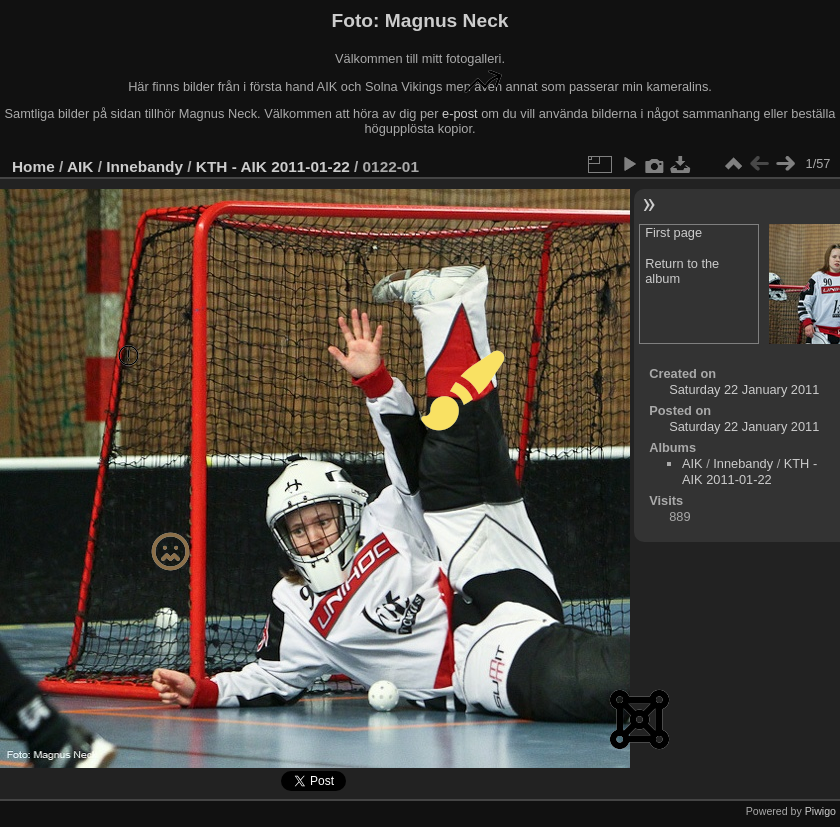  I want to click on indicates user is feeling anxious or nervous, so click(170, 551).